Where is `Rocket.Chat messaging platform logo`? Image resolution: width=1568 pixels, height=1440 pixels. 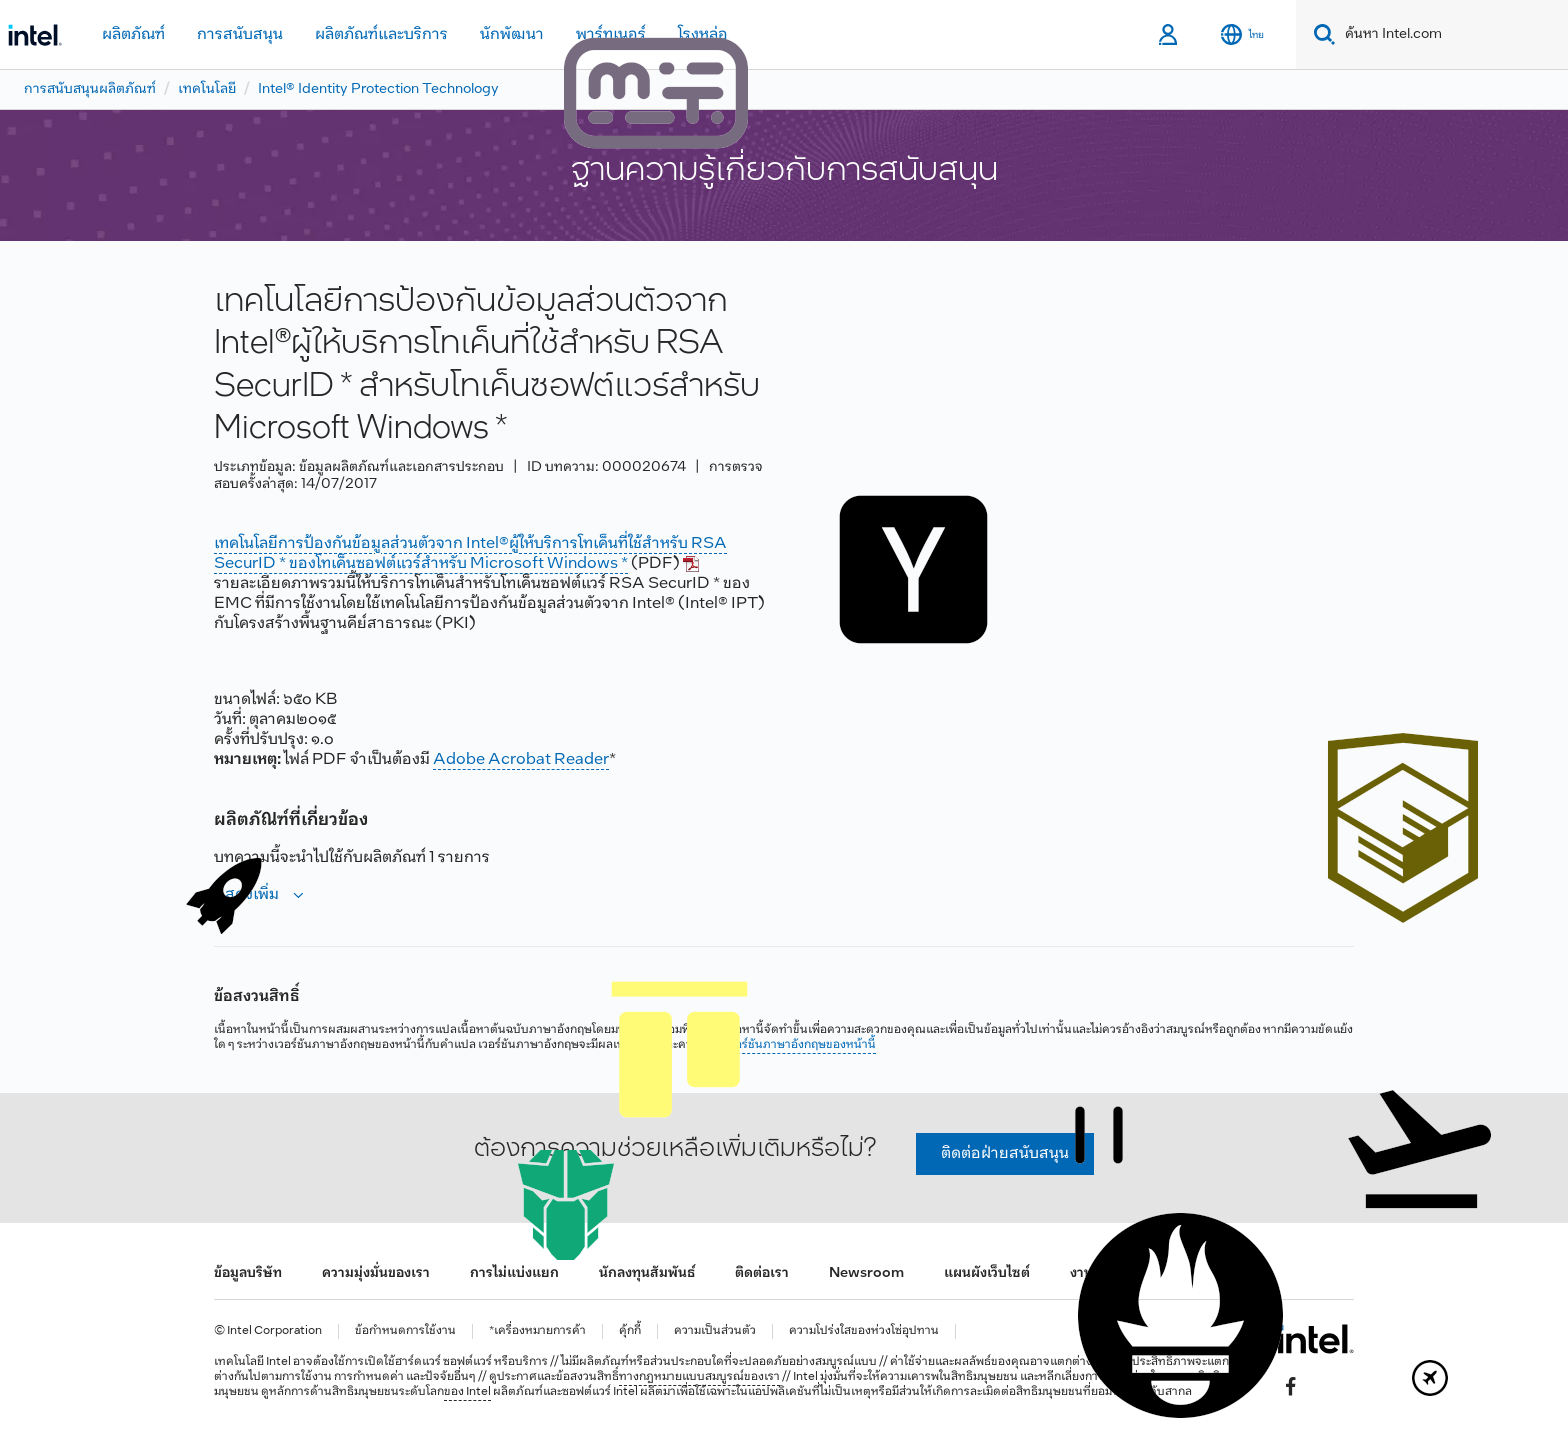 Rocket.Chat messaging platform logo is located at coordinates (224, 896).